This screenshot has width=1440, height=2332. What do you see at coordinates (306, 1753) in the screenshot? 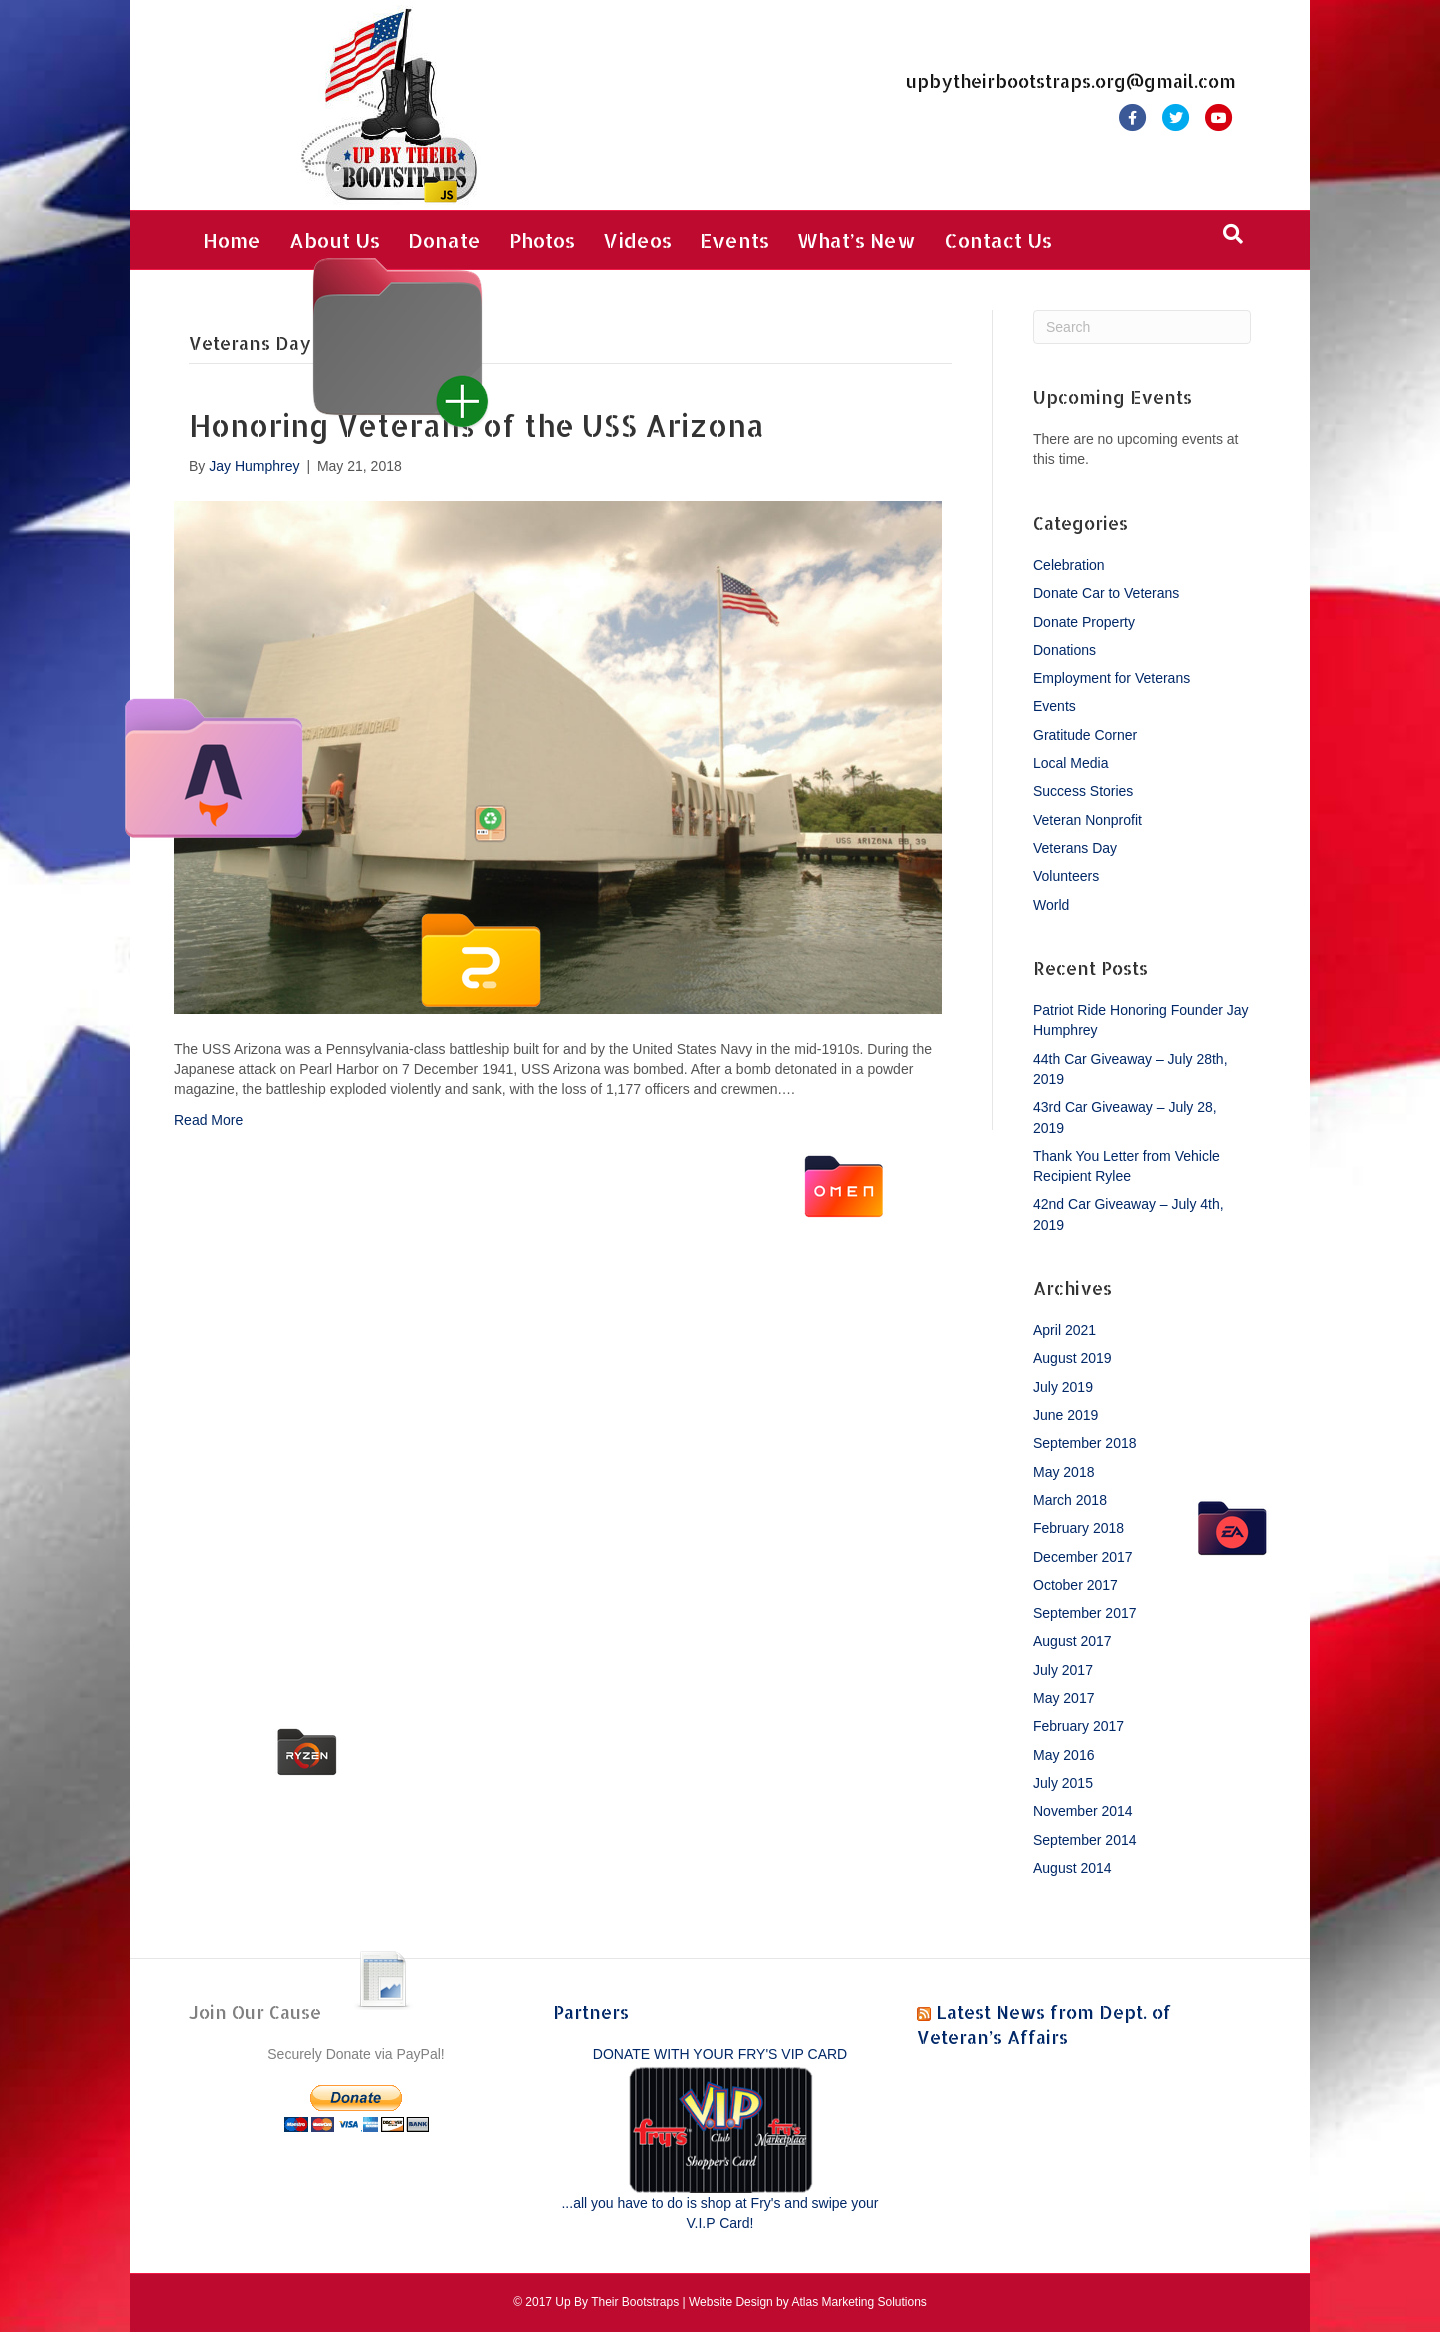
I see `folder containing AMD Ryzen-related files or software` at bounding box center [306, 1753].